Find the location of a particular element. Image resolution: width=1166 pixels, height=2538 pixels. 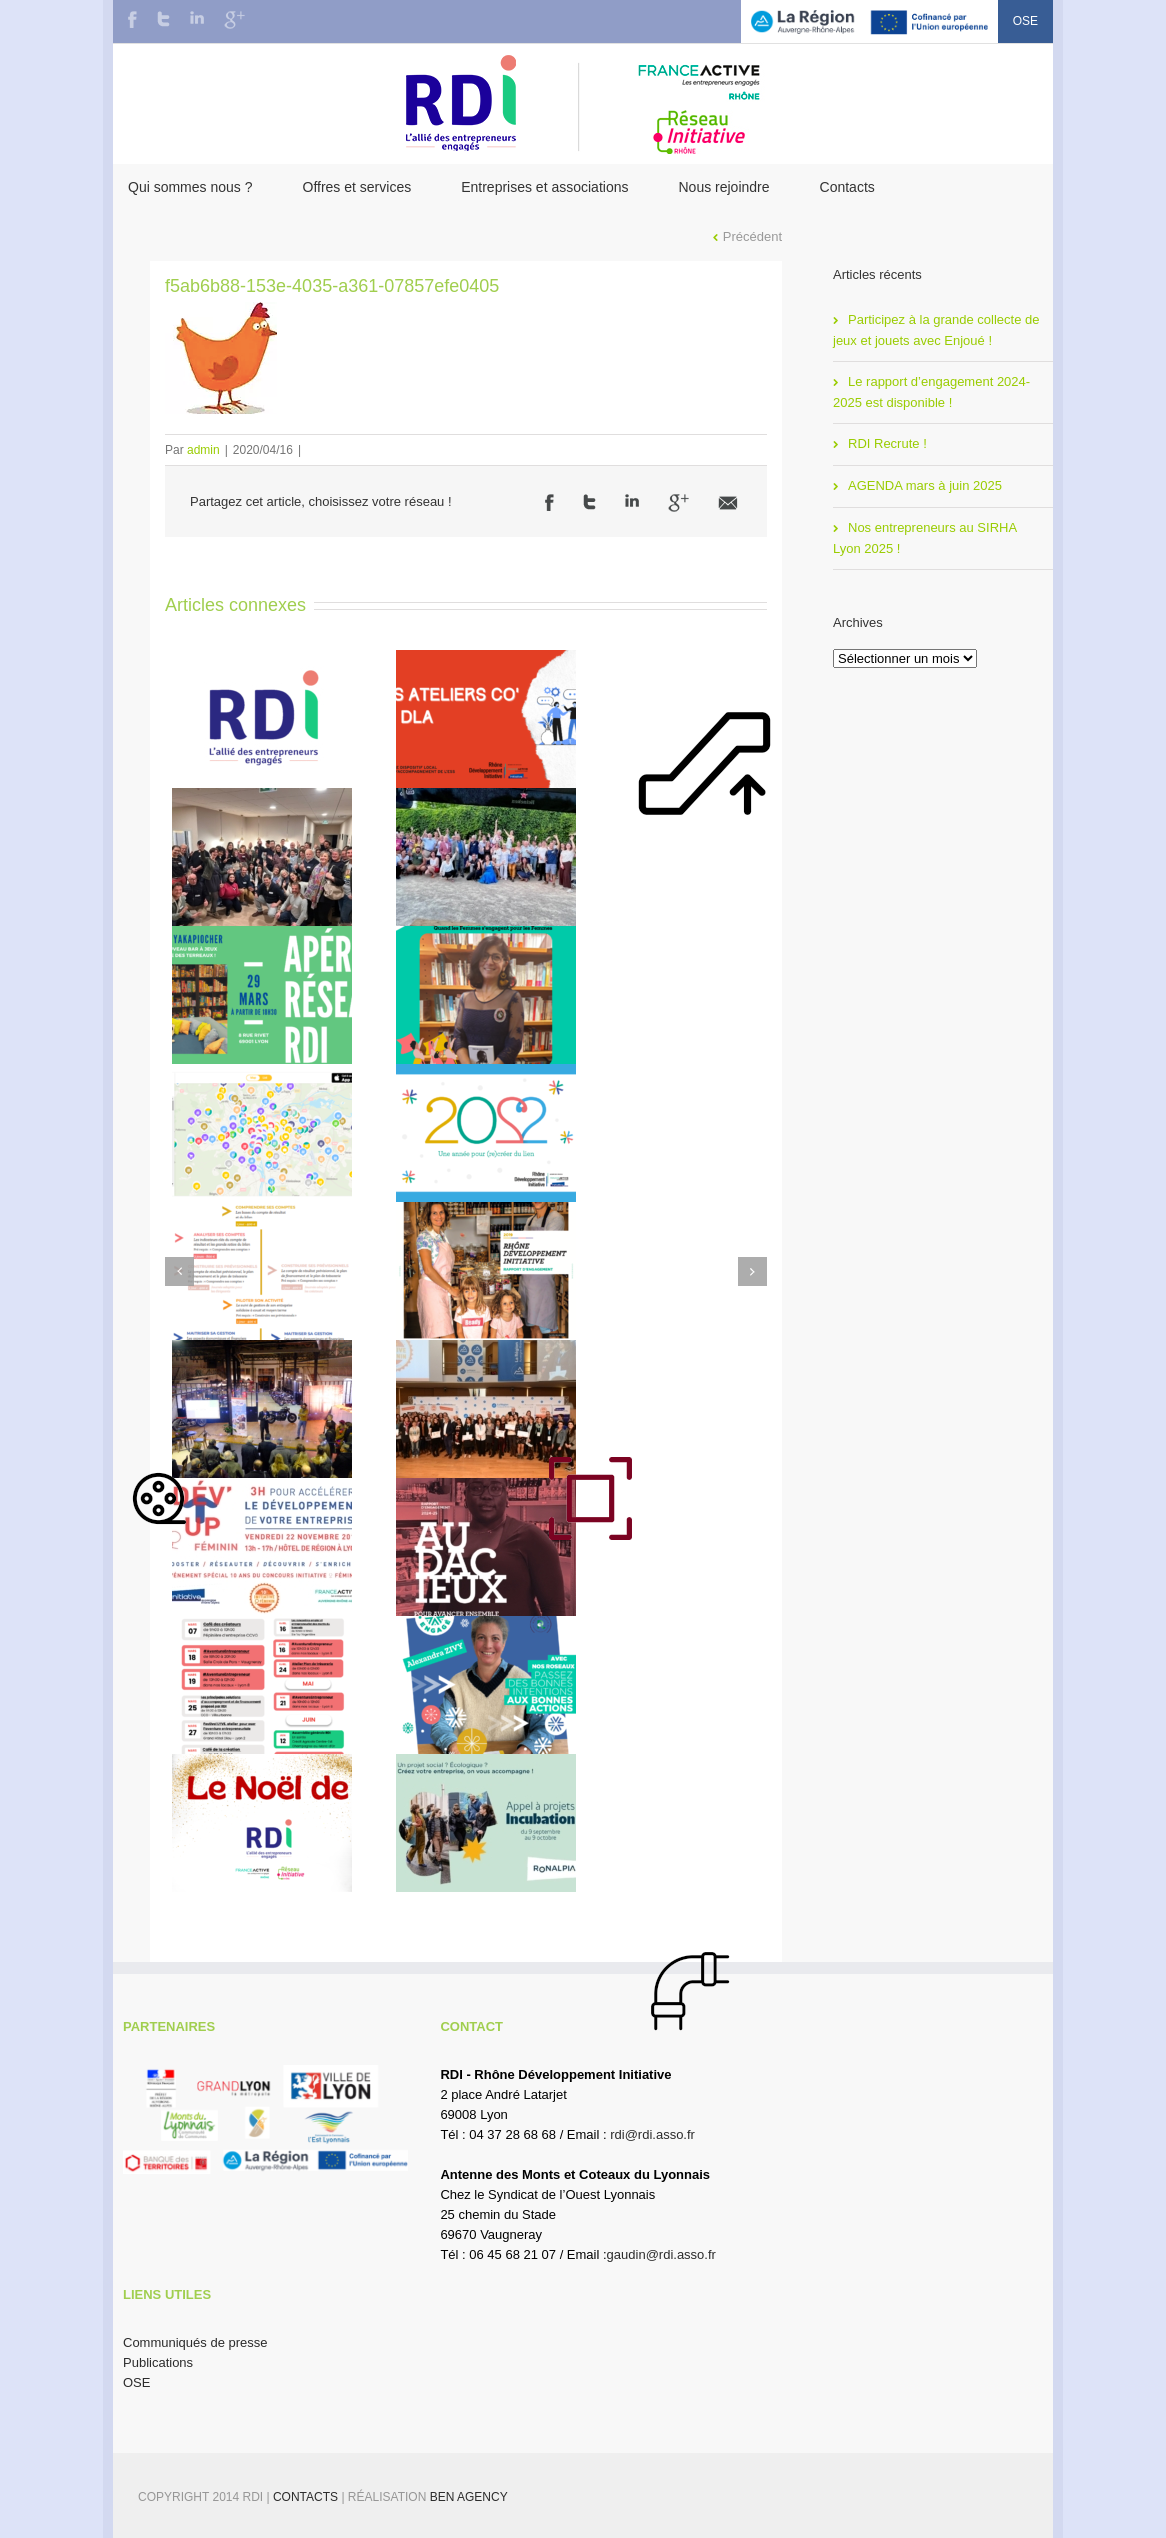

scan a QR code or barcode is located at coordinates (590, 1498).